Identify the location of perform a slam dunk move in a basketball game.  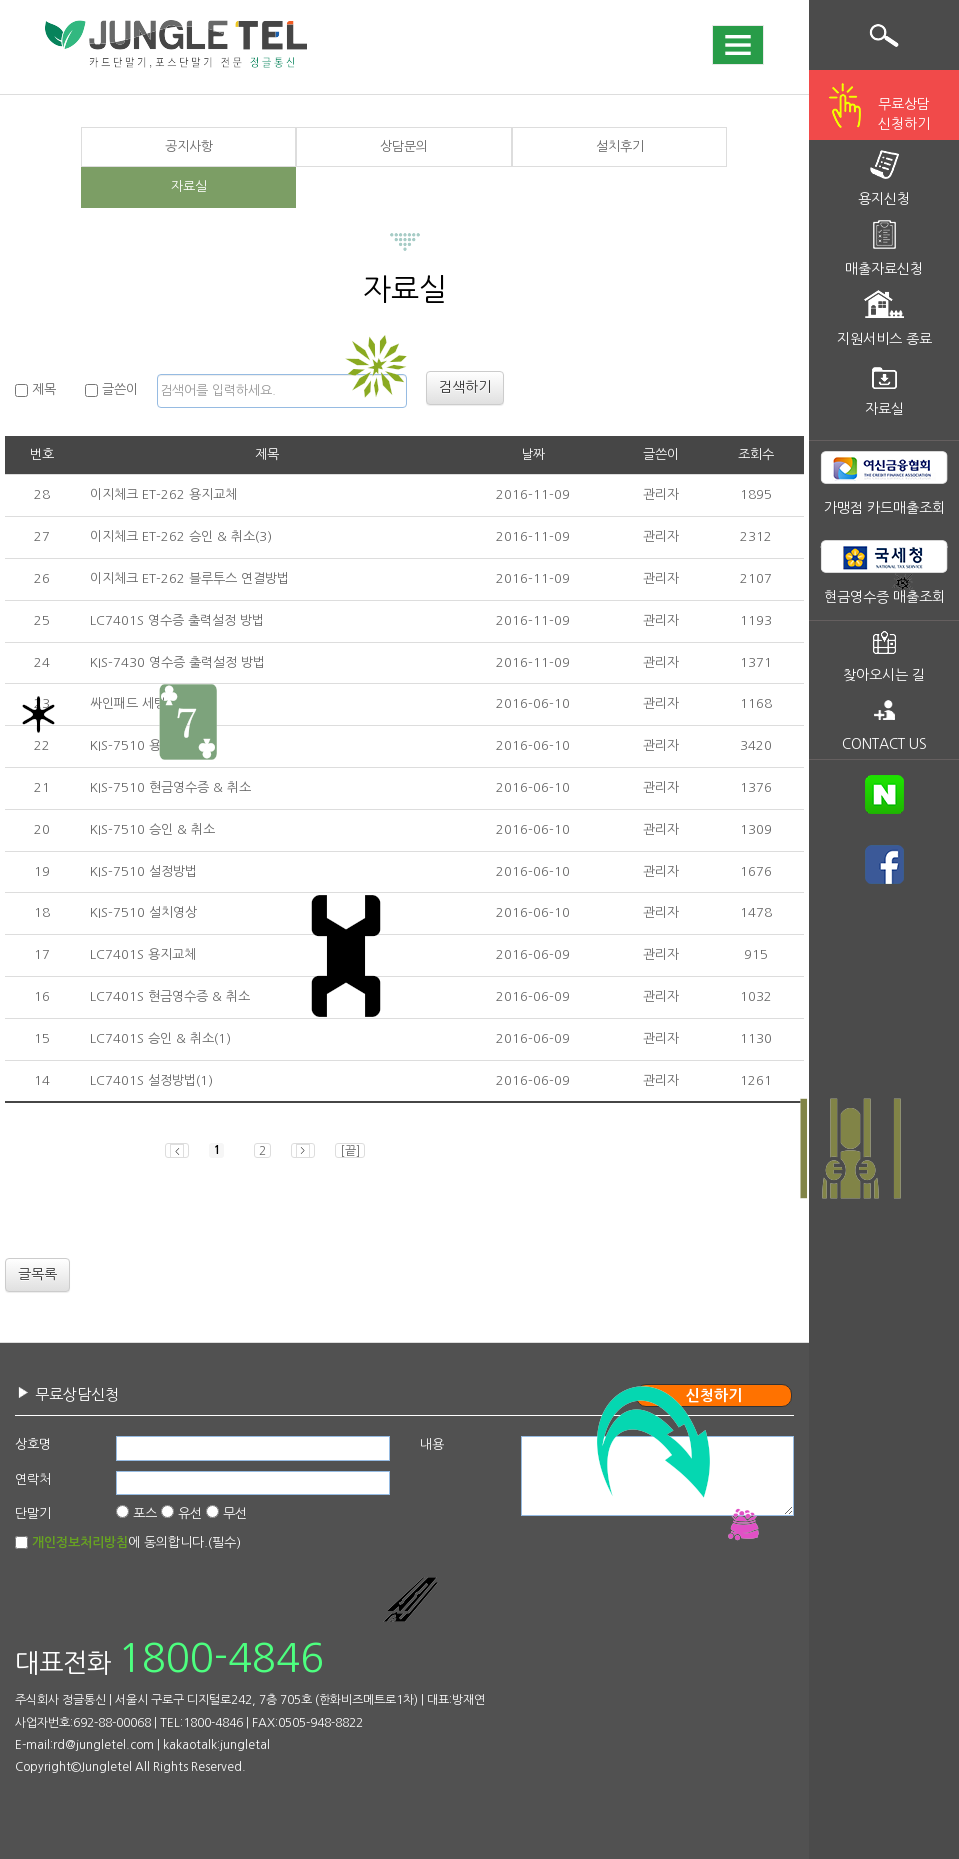
(653, 1443).